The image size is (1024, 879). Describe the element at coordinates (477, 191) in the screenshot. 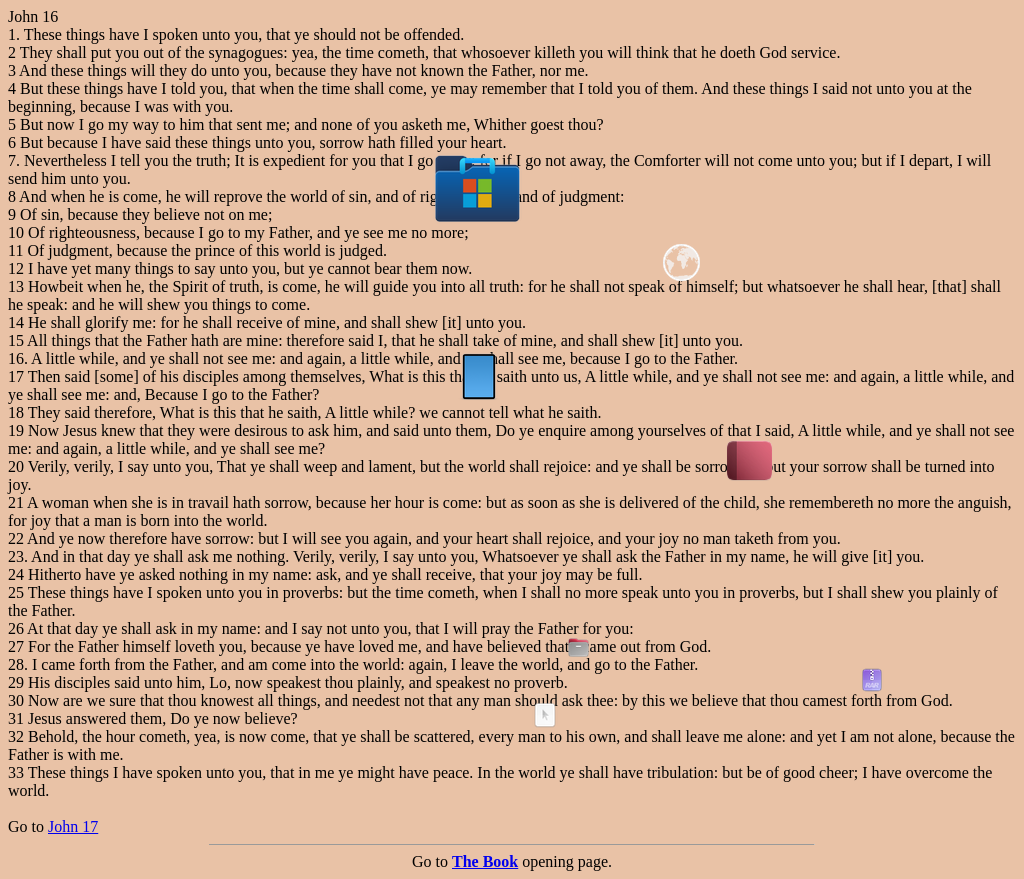

I see `open microsoft store downloads folder` at that location.